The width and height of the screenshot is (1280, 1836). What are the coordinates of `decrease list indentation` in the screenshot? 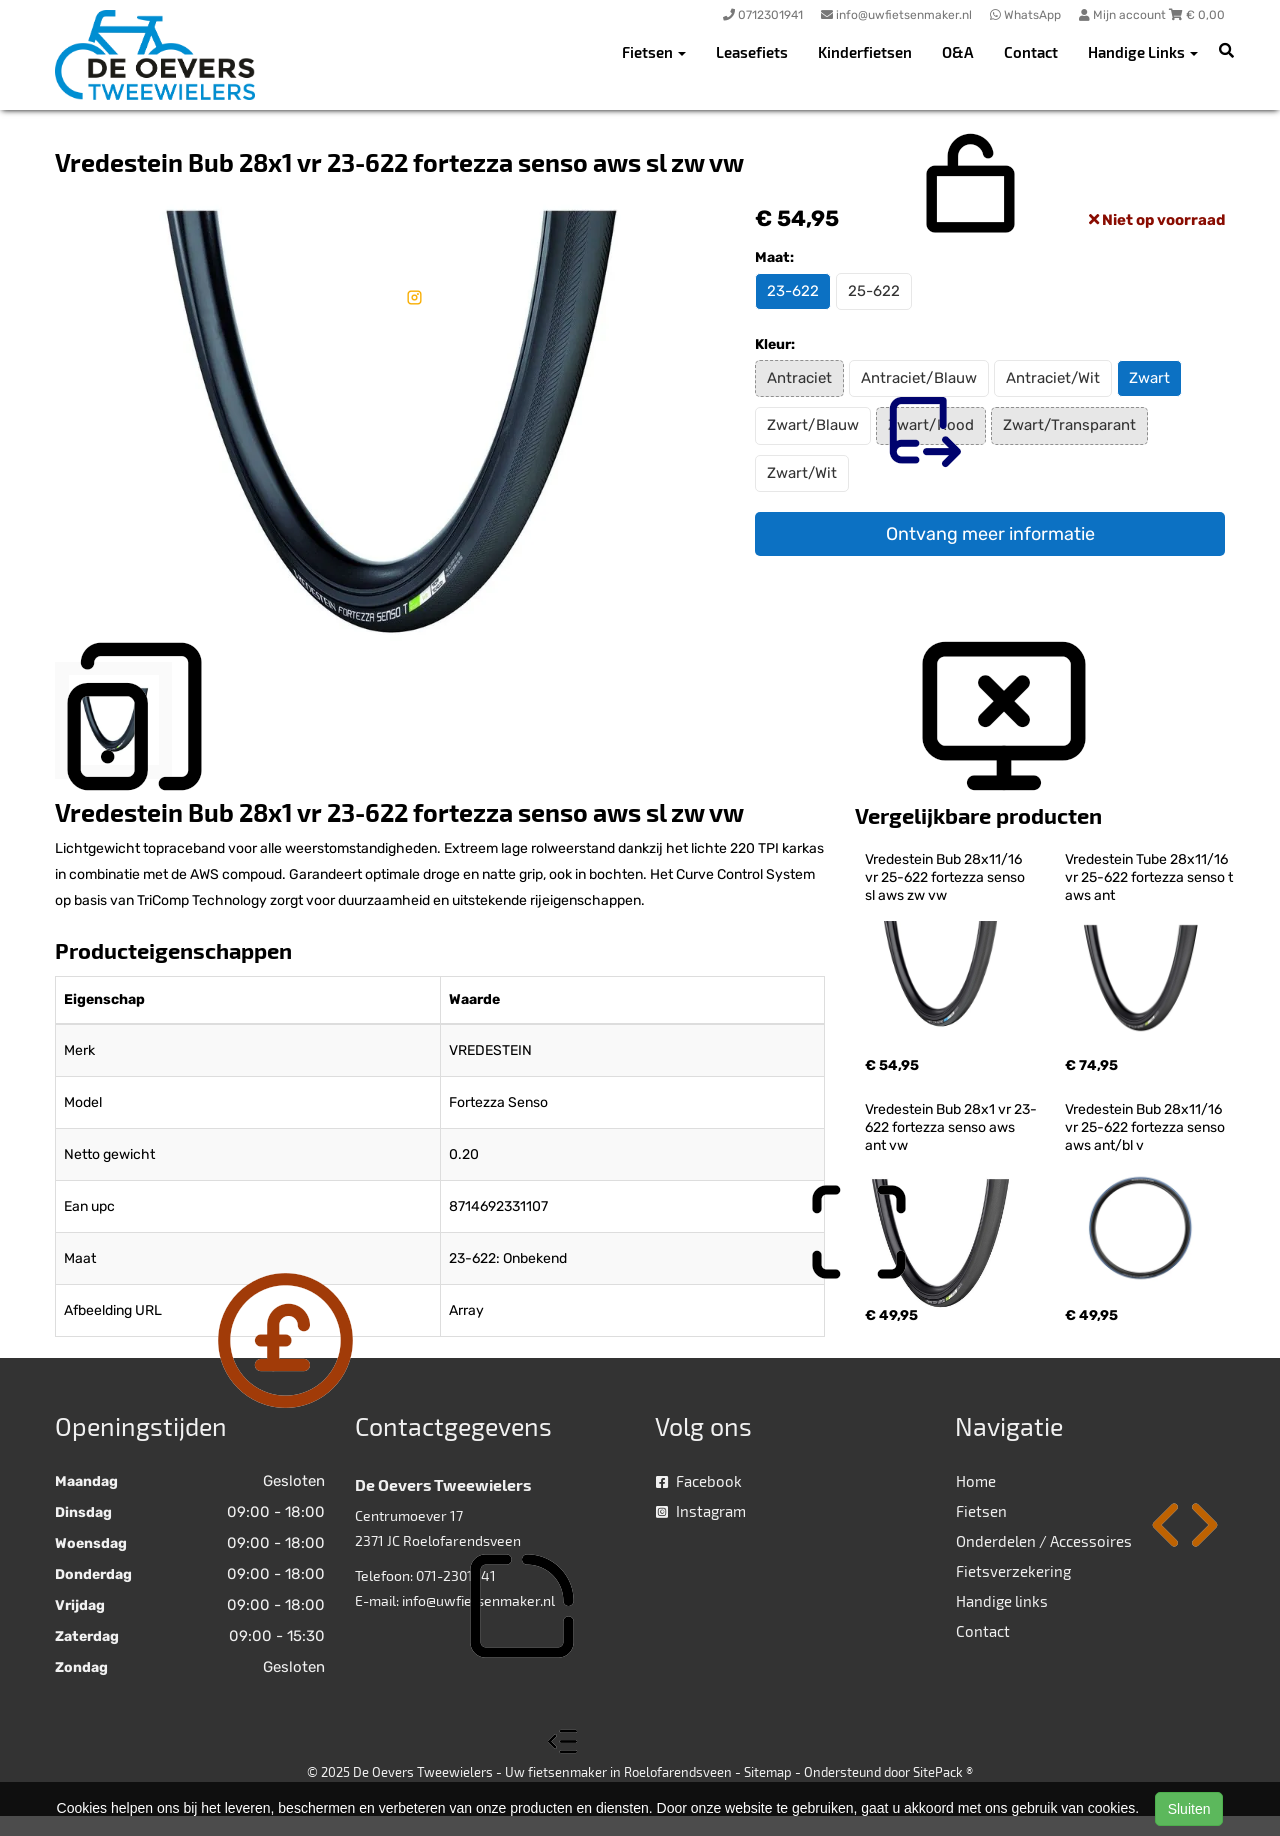 It's located at (562, 1741).